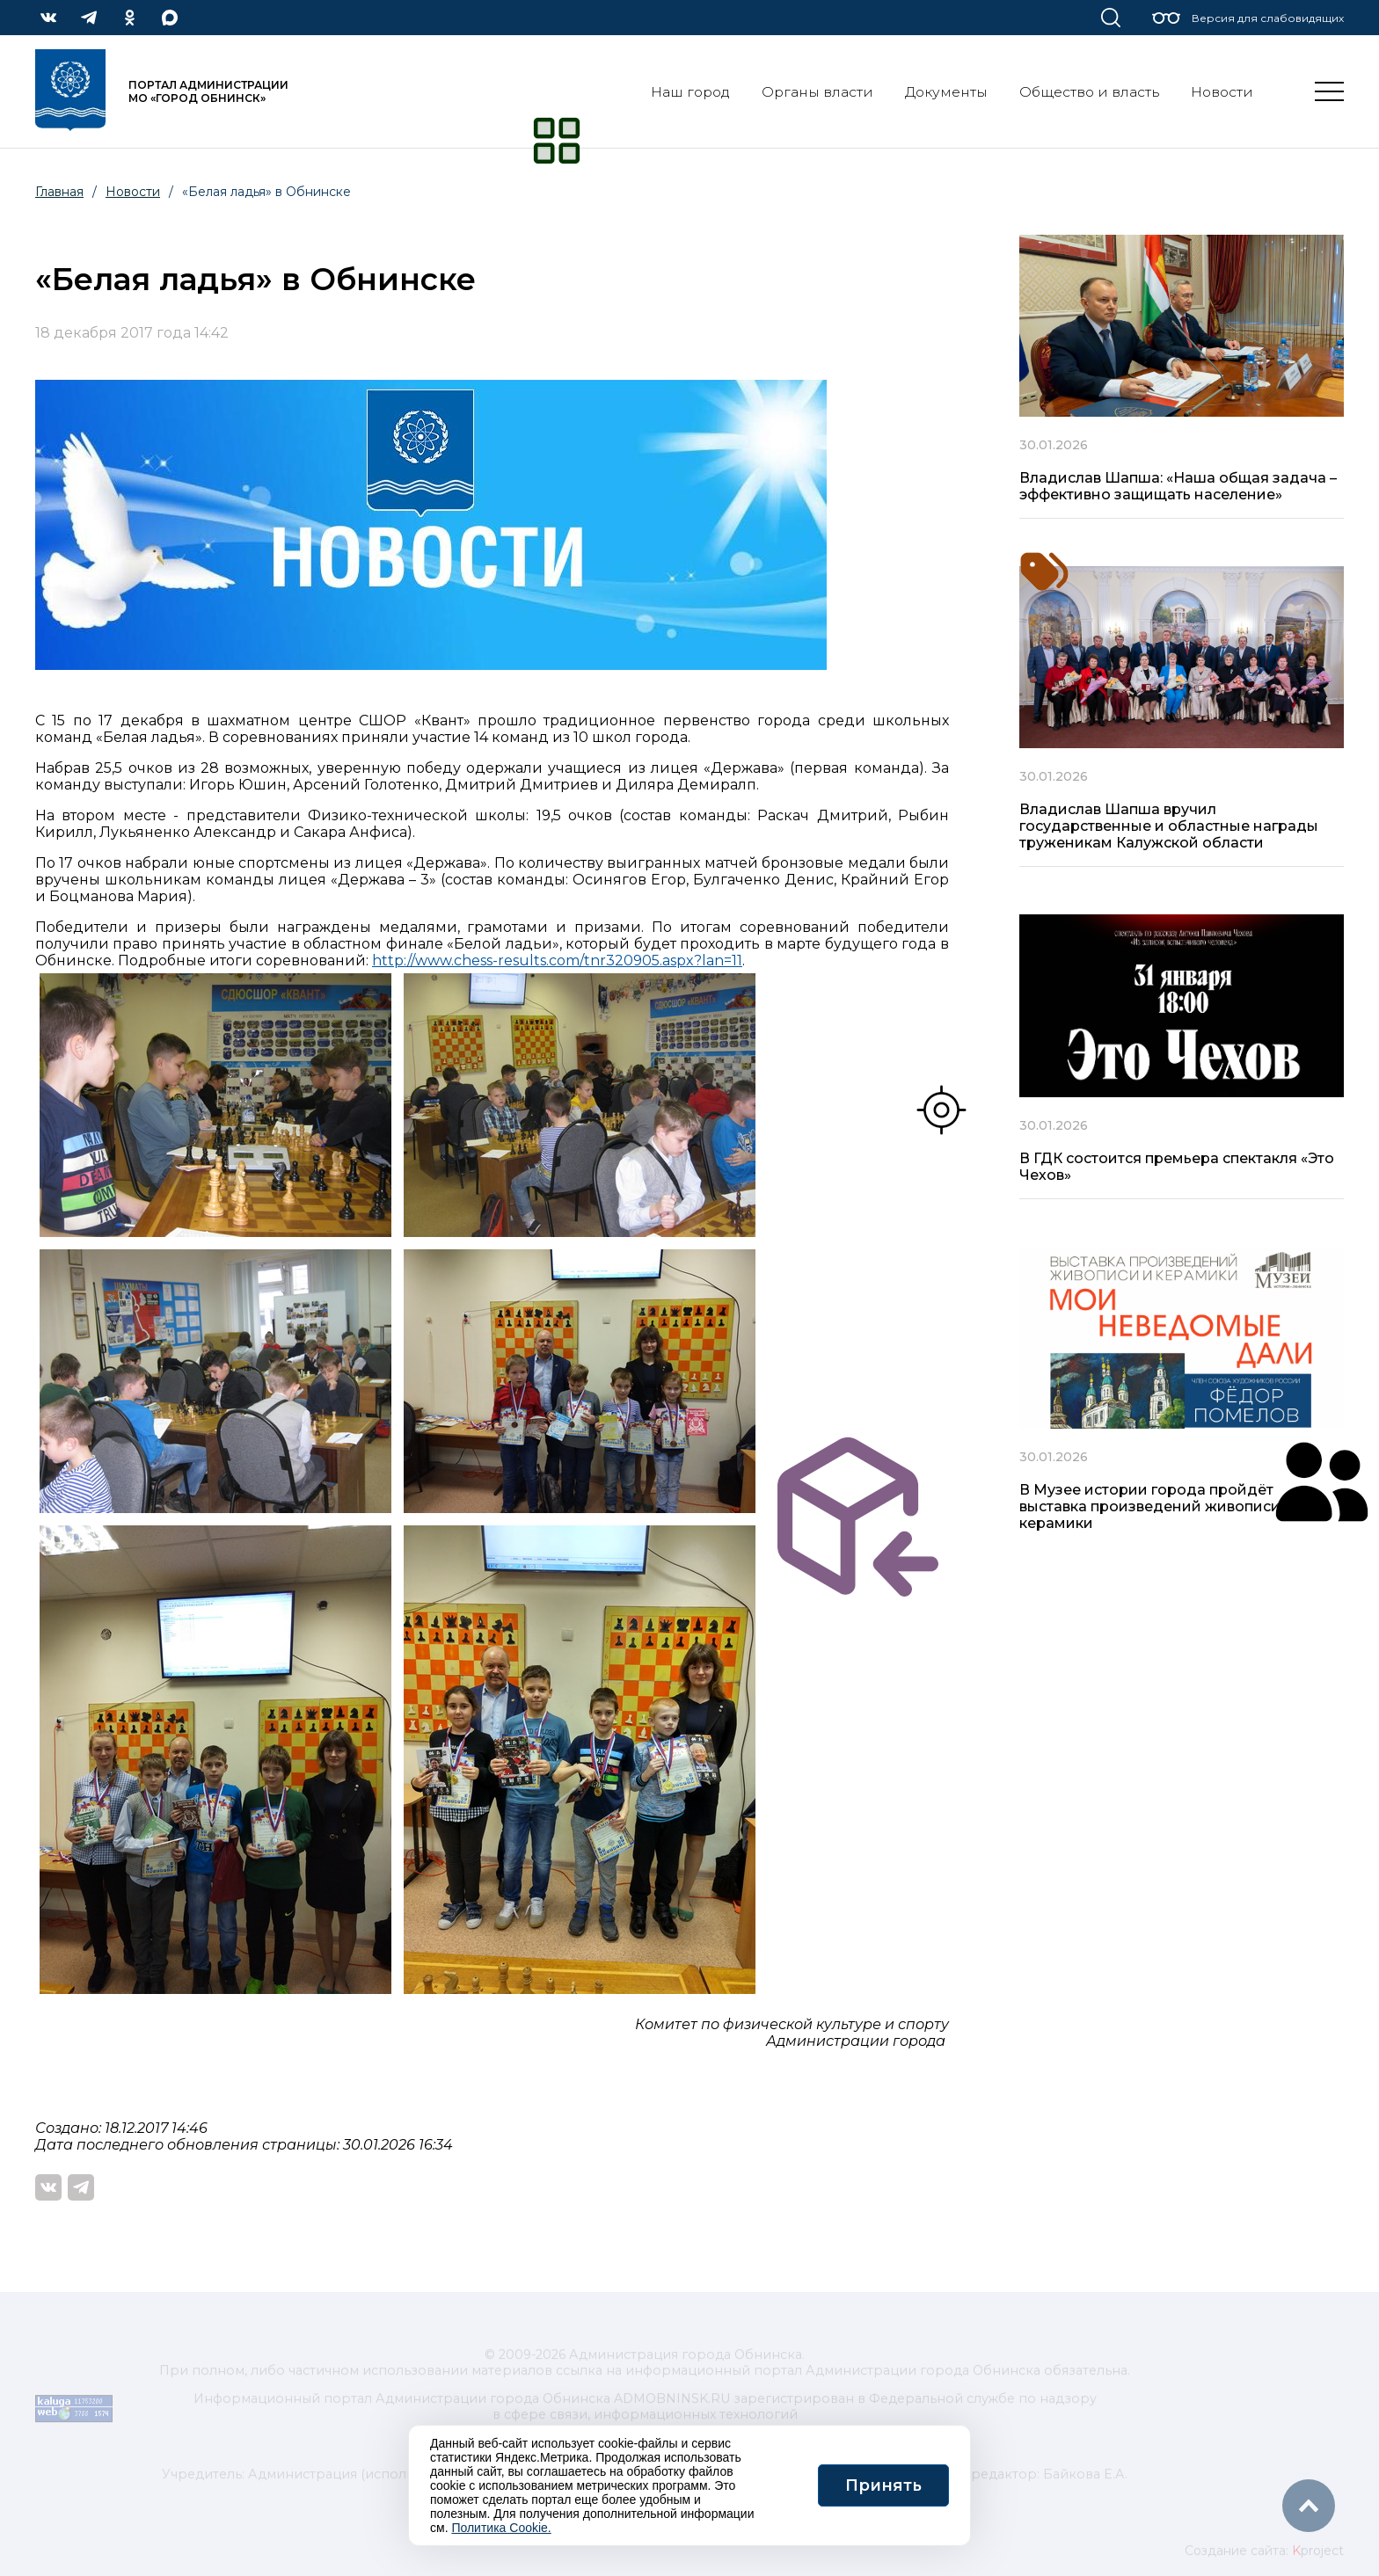 The image size is (1379, 2576). Describe the element at coordinates (1322, 1481) in the screenshot. I see `view your friends list` at that location.